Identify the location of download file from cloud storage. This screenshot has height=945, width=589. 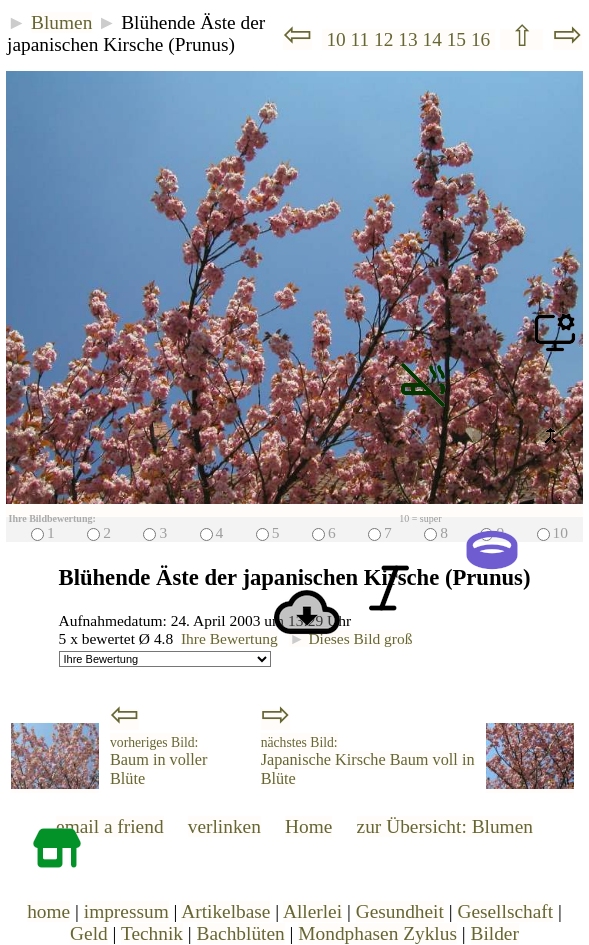
(307, 612).